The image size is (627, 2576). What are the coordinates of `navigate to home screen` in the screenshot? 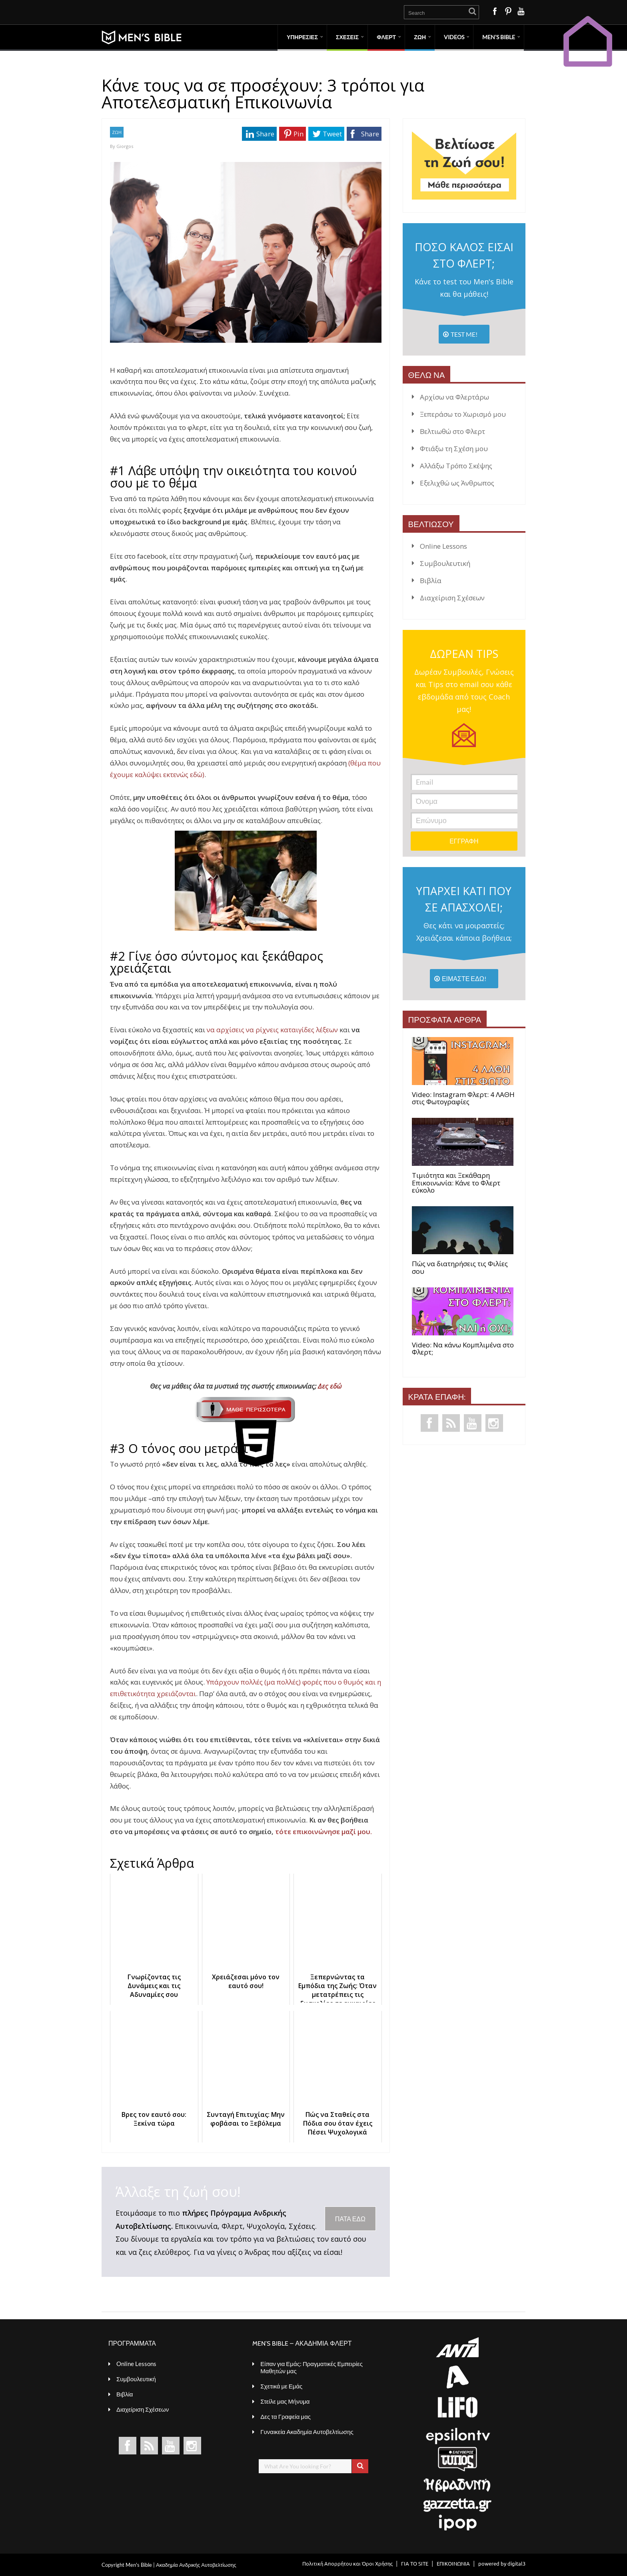 It's located at (588, 42).